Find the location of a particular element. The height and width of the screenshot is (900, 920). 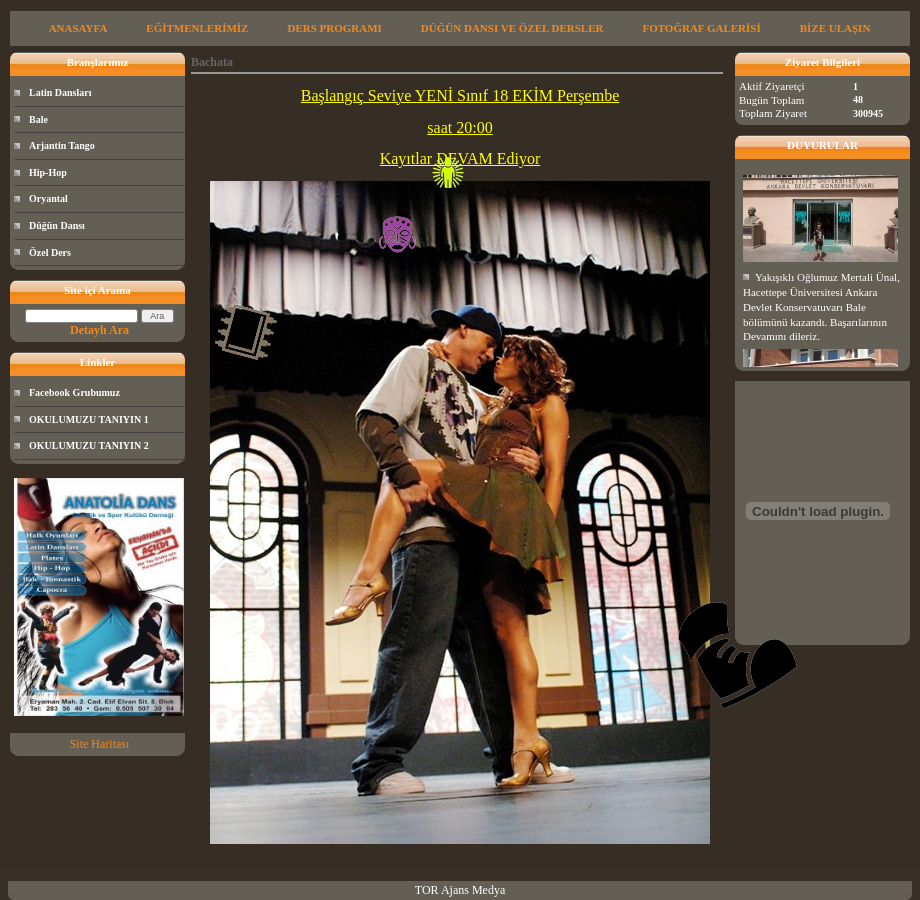

activate aura or radiance effect is located at coordinates (447, 172).